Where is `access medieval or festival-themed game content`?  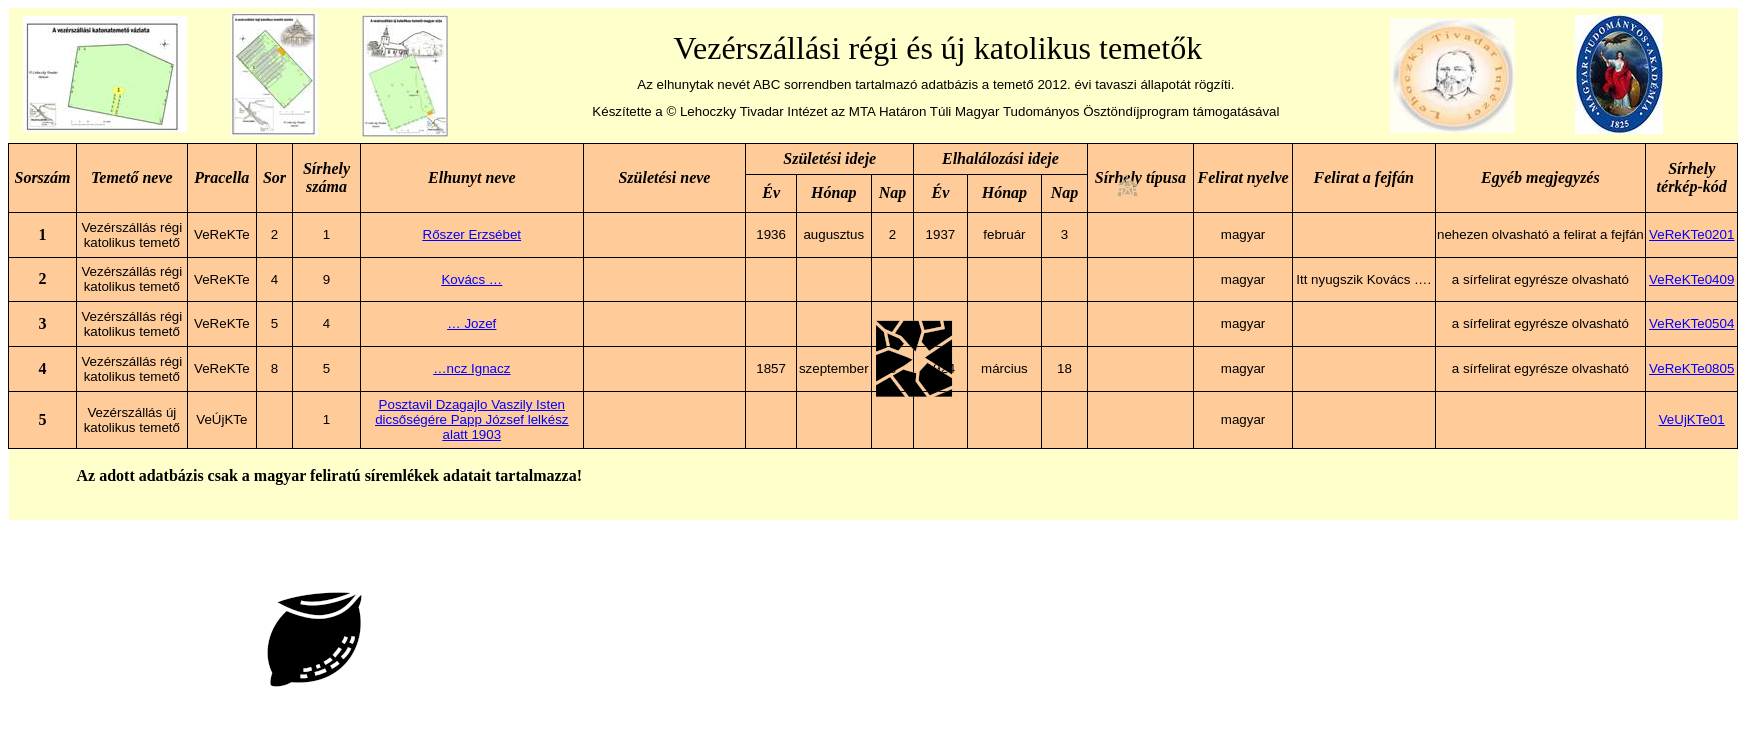
access medieval or festival-themed game content is located at coordinates (1127, 185).